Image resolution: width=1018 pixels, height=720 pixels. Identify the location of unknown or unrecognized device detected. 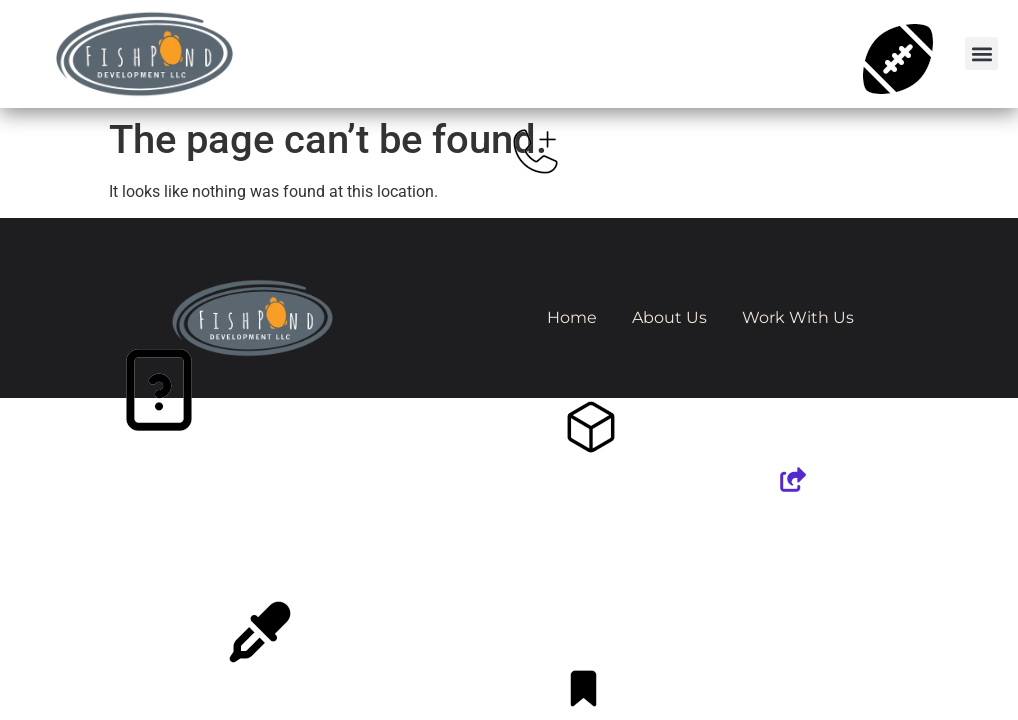
(159, 390).